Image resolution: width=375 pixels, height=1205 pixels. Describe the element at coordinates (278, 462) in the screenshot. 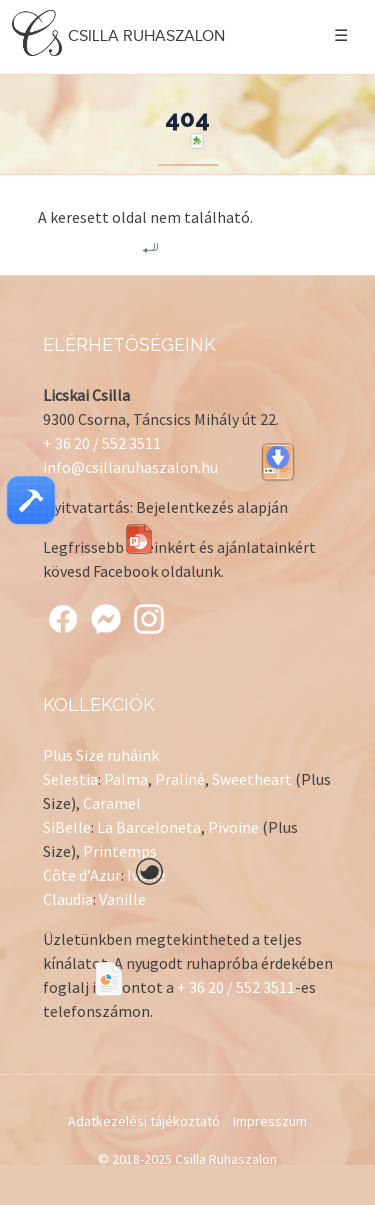

I see `downloading a package or software update` at that location.